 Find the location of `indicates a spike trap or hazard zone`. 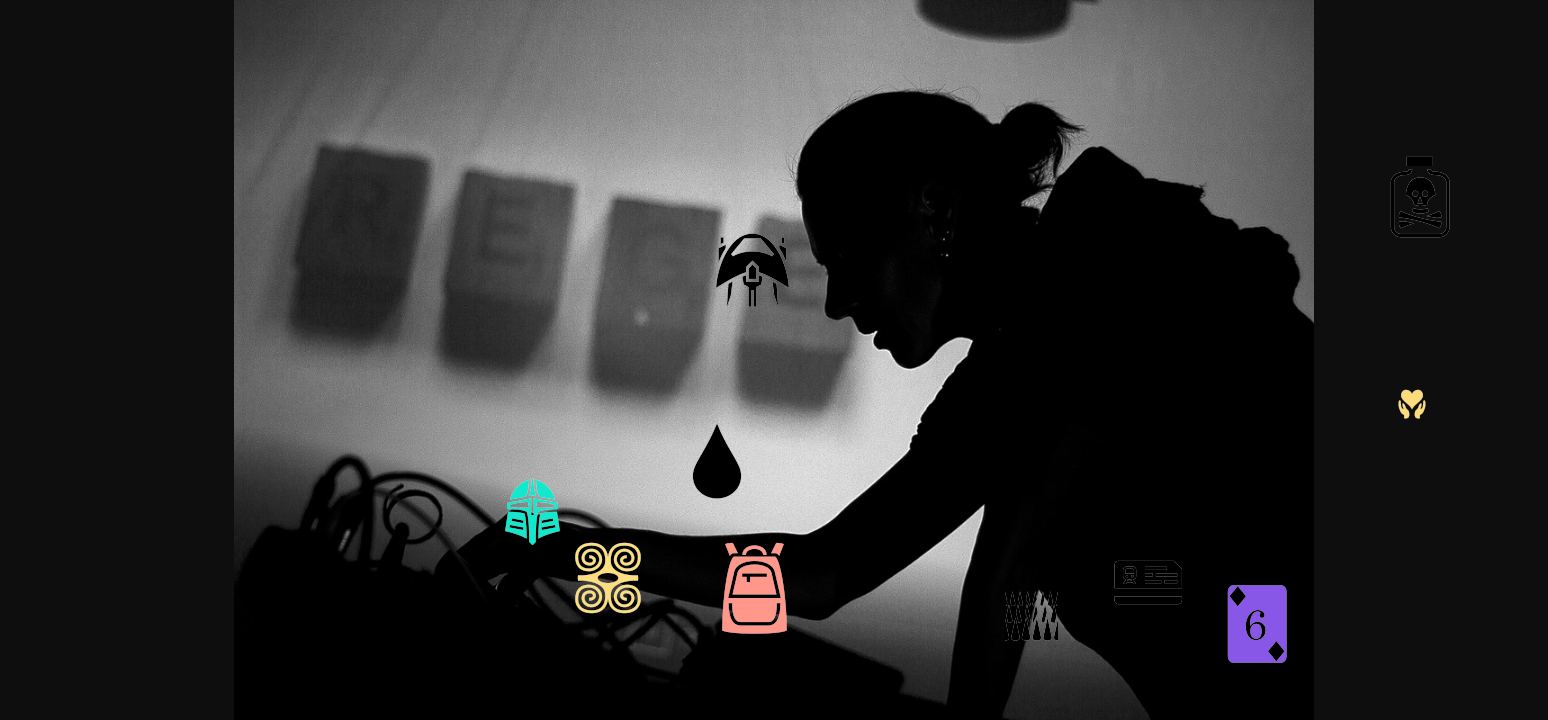

indicates a spike trap or hazard zone is located at coordinates (1031, 614).